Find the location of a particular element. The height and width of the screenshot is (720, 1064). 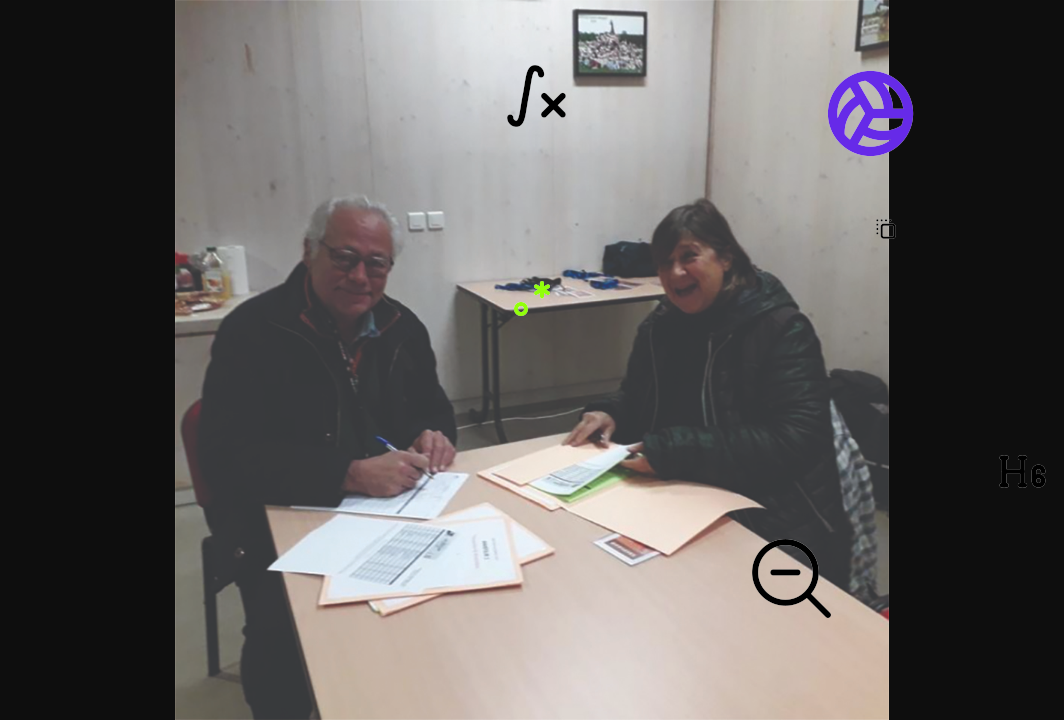

toggle regular expression search mode is located at coordinates (532, 298).